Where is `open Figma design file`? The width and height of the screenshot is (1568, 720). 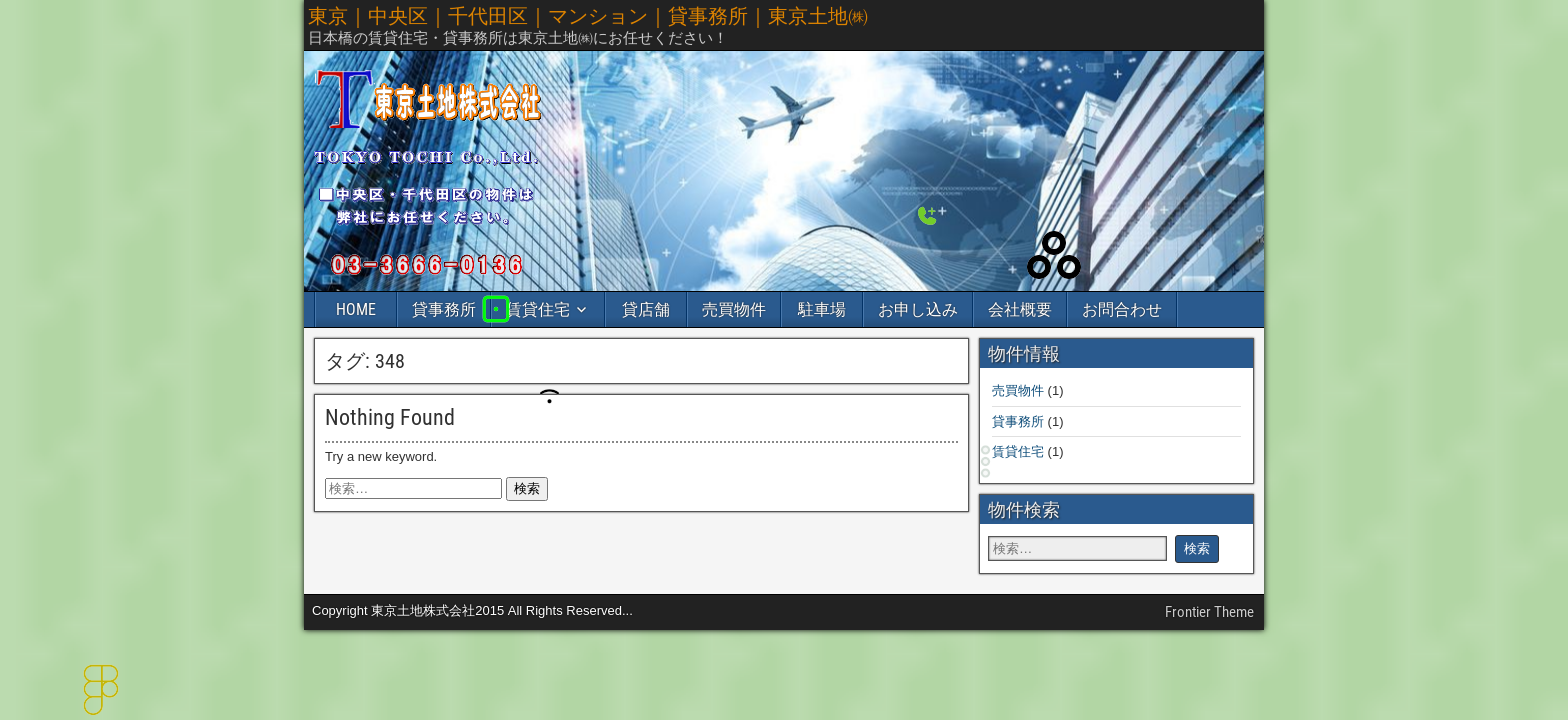
open Figma design file is located at coordinates (100, 689).